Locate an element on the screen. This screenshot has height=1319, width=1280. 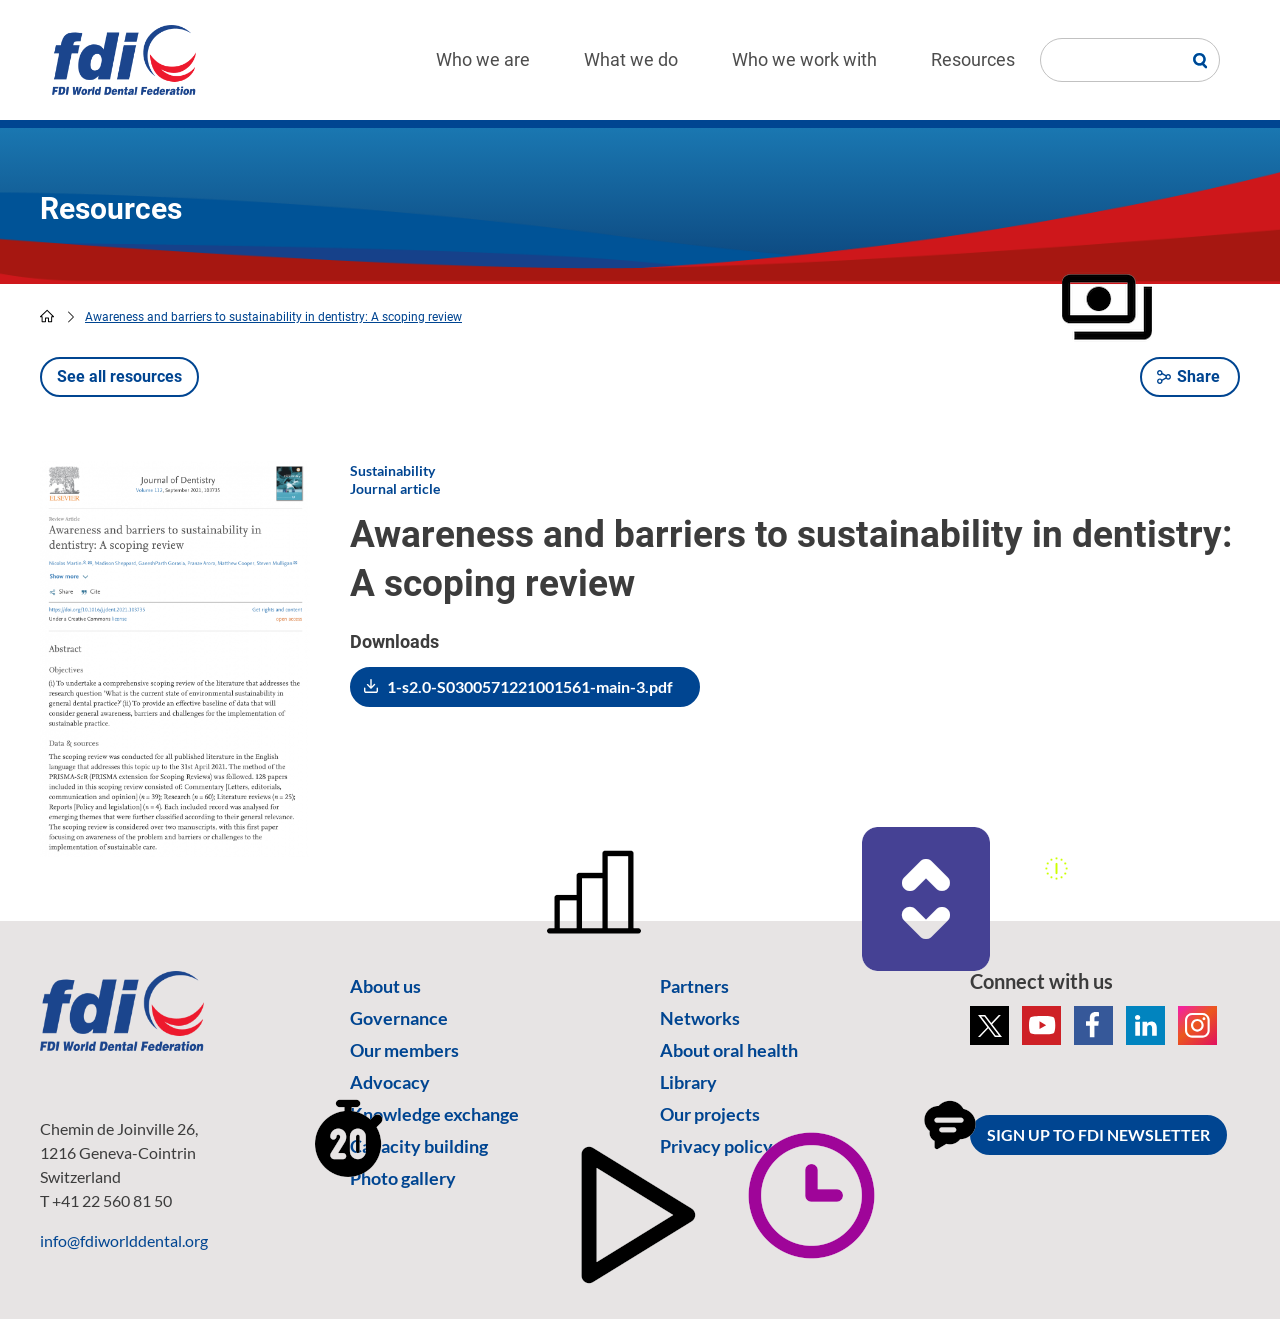
view additional information or details is located at coordinates (1056, 868).